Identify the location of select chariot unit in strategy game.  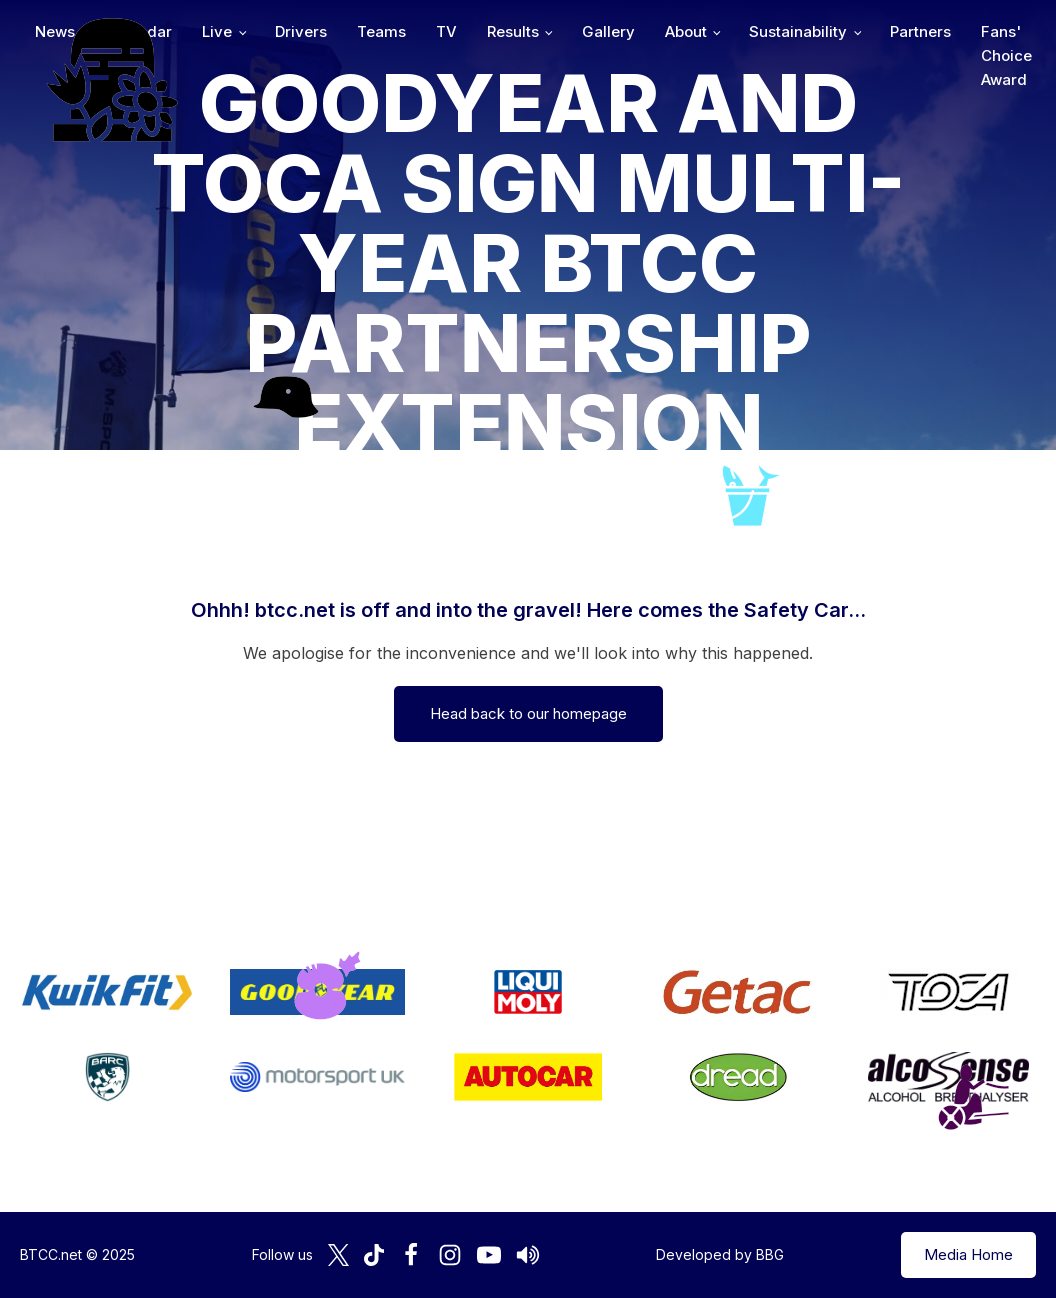
(973, 1095).